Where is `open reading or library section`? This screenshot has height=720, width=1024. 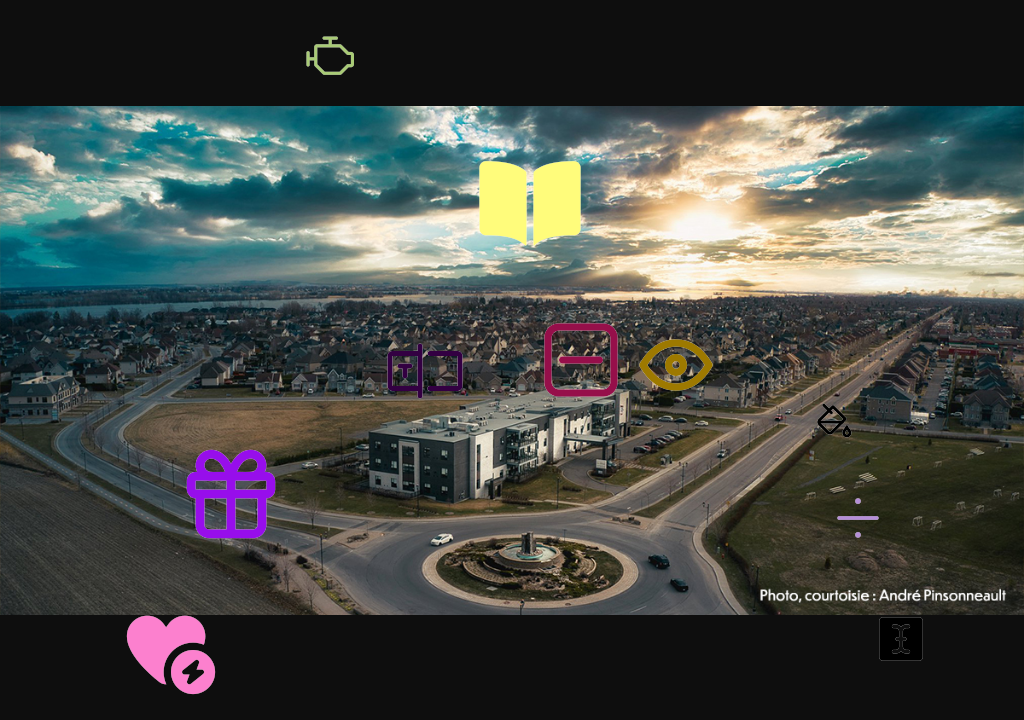 open reading or library section is located at coordinates (530, 205).